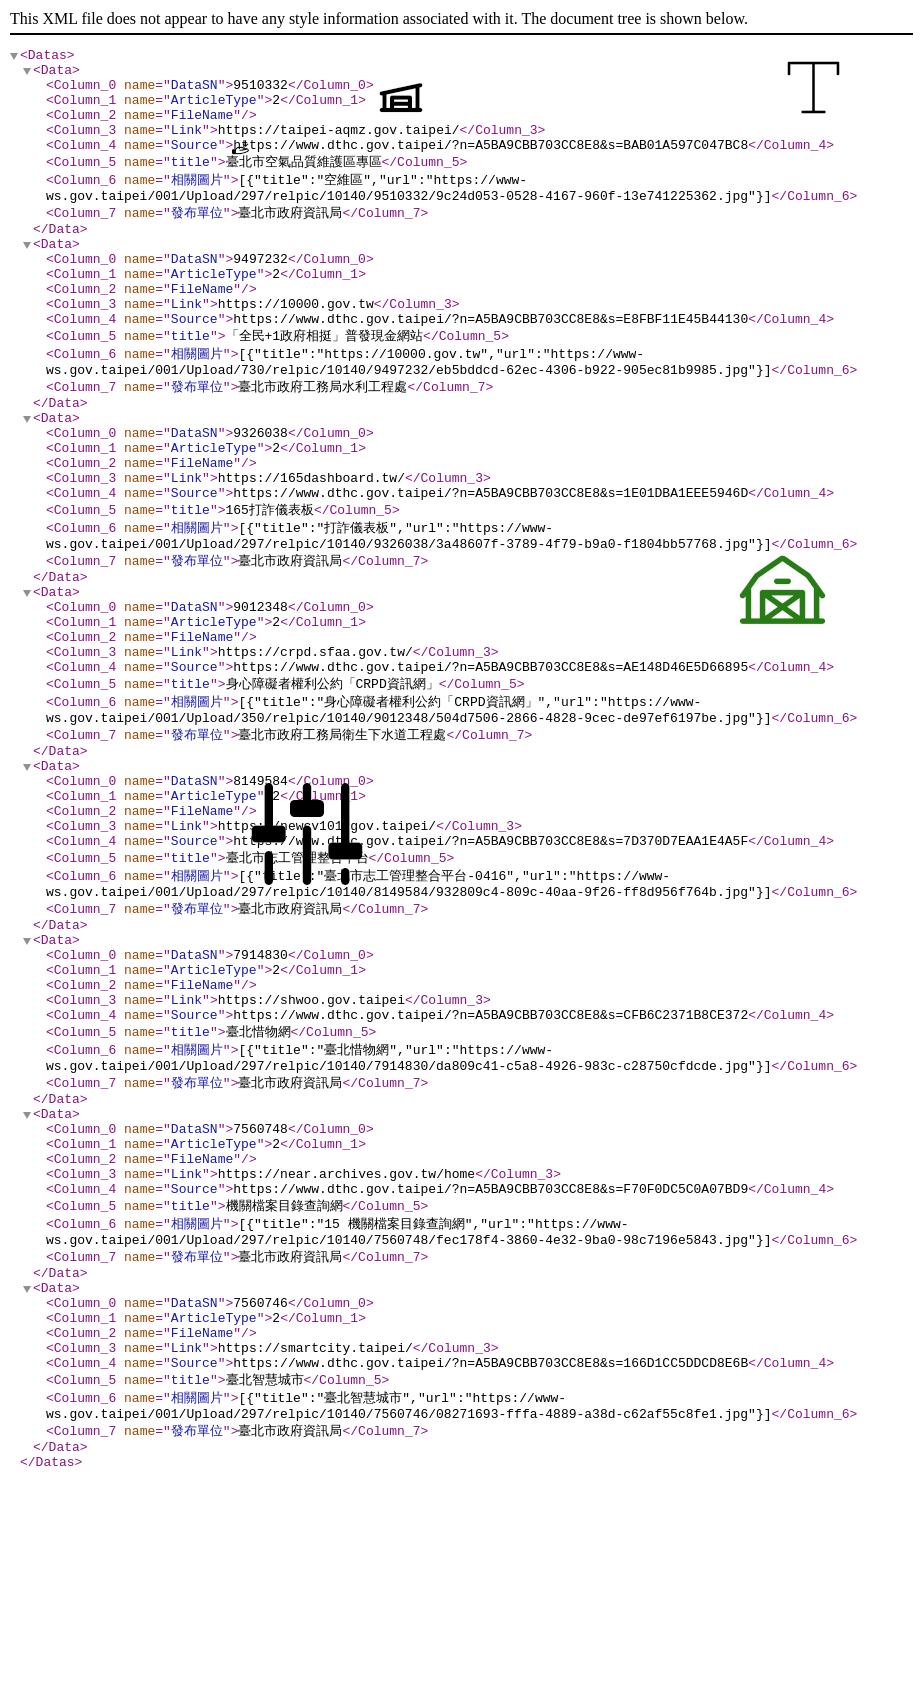 The height and width of the screenshot is (1692, 923). What do you see at coordinates (782, 595) in the screenshot?
I see `access farm or agricultural settings` at bounding box center [782, 595].